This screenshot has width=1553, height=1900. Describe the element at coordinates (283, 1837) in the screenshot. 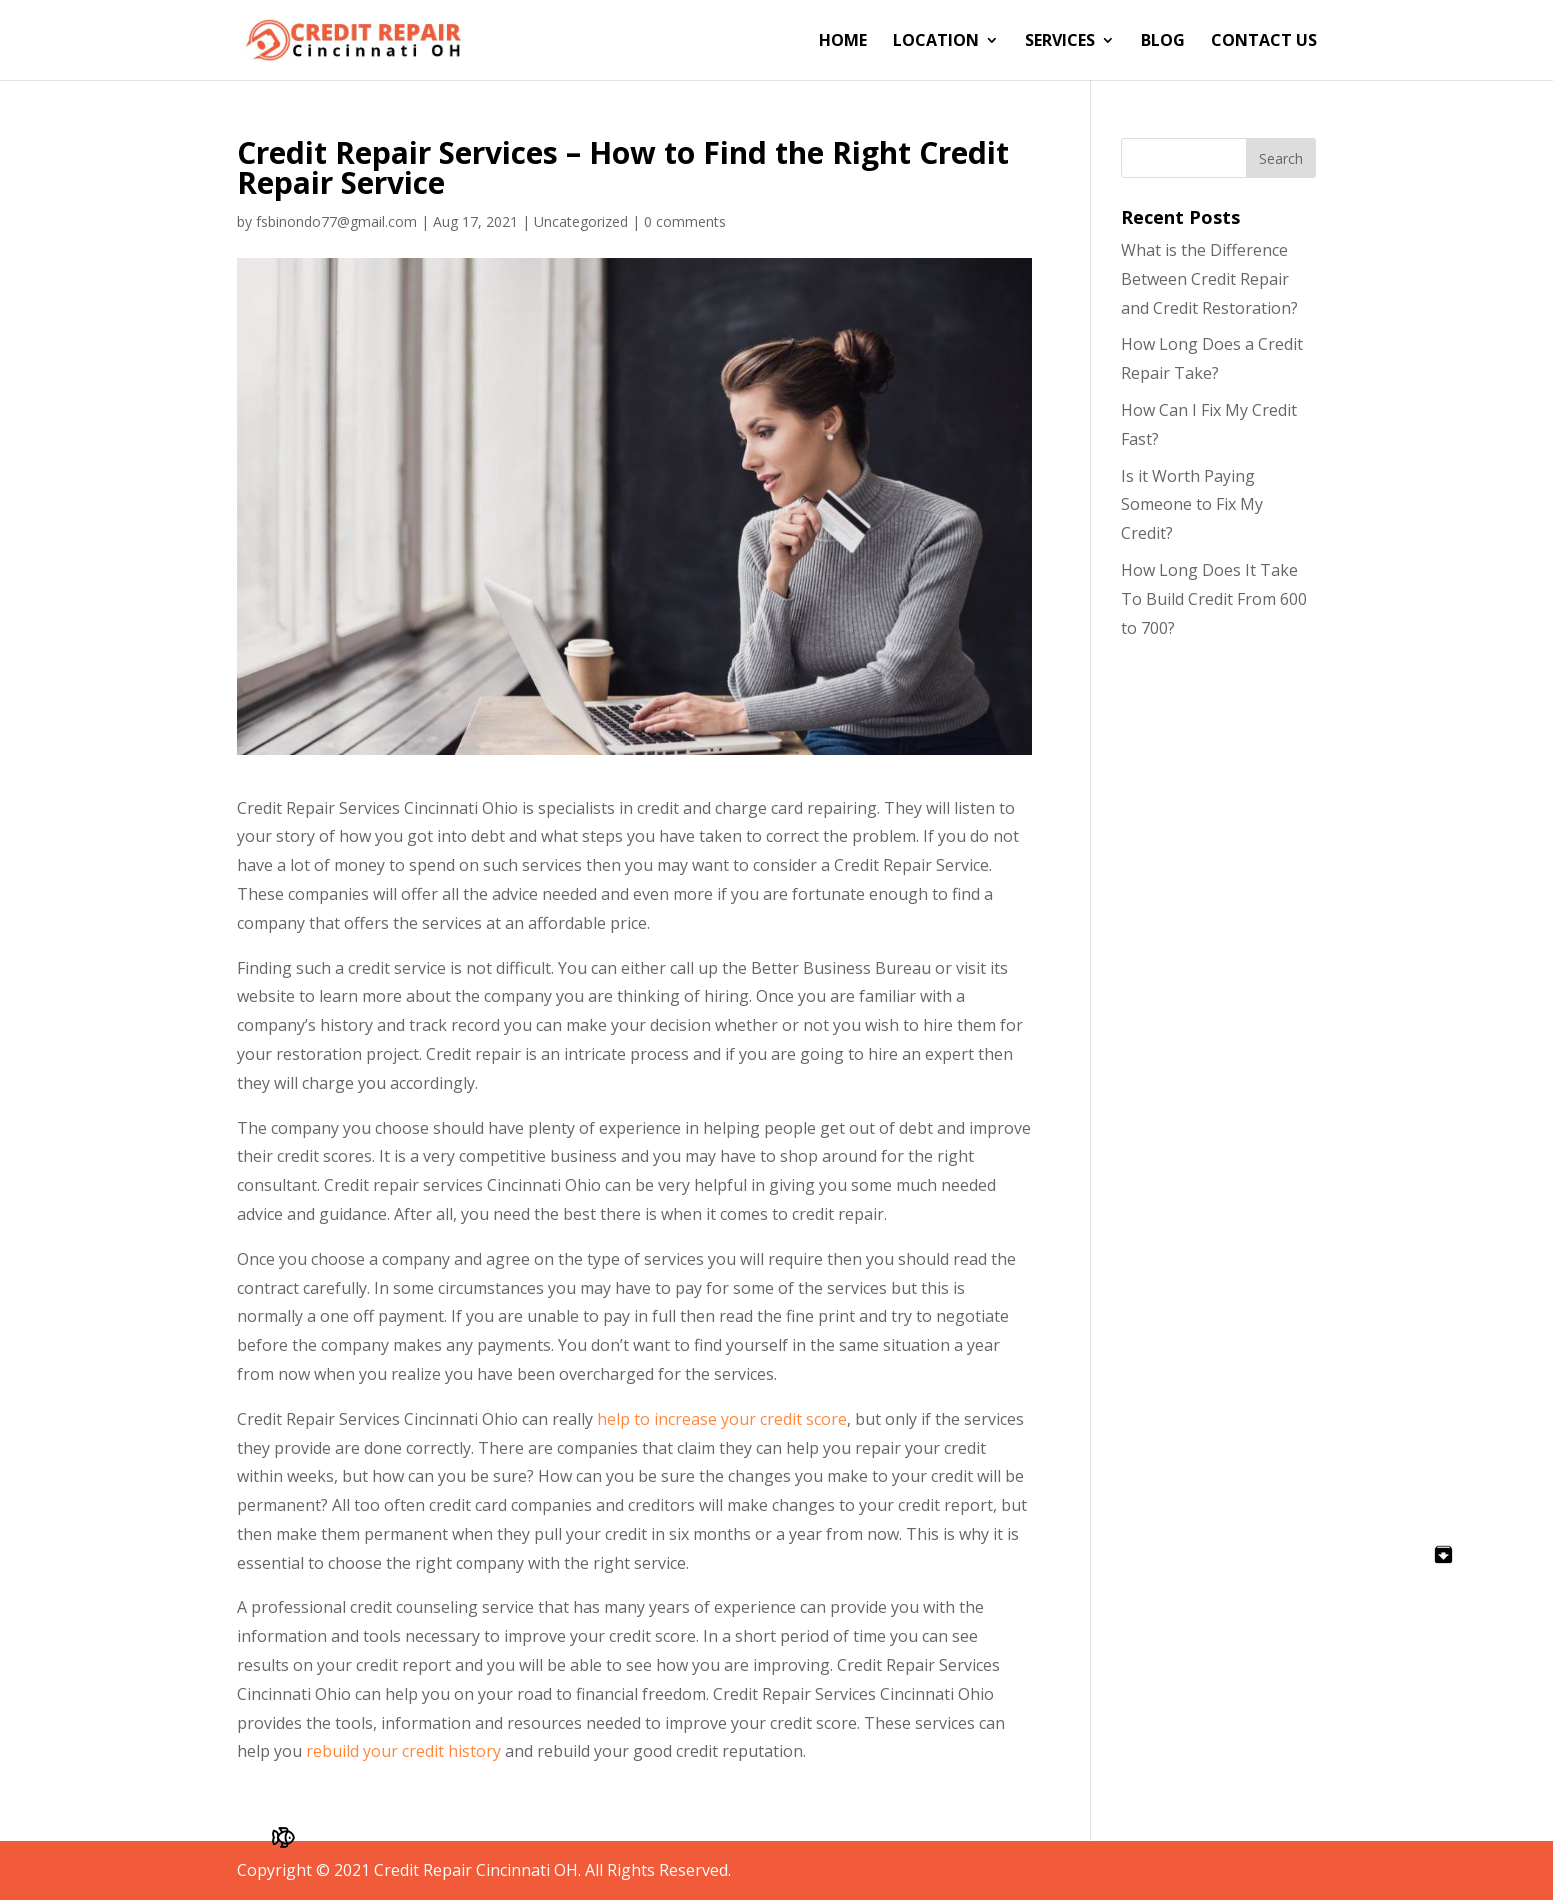

I see `access aquarium or fish-related features` at that location.